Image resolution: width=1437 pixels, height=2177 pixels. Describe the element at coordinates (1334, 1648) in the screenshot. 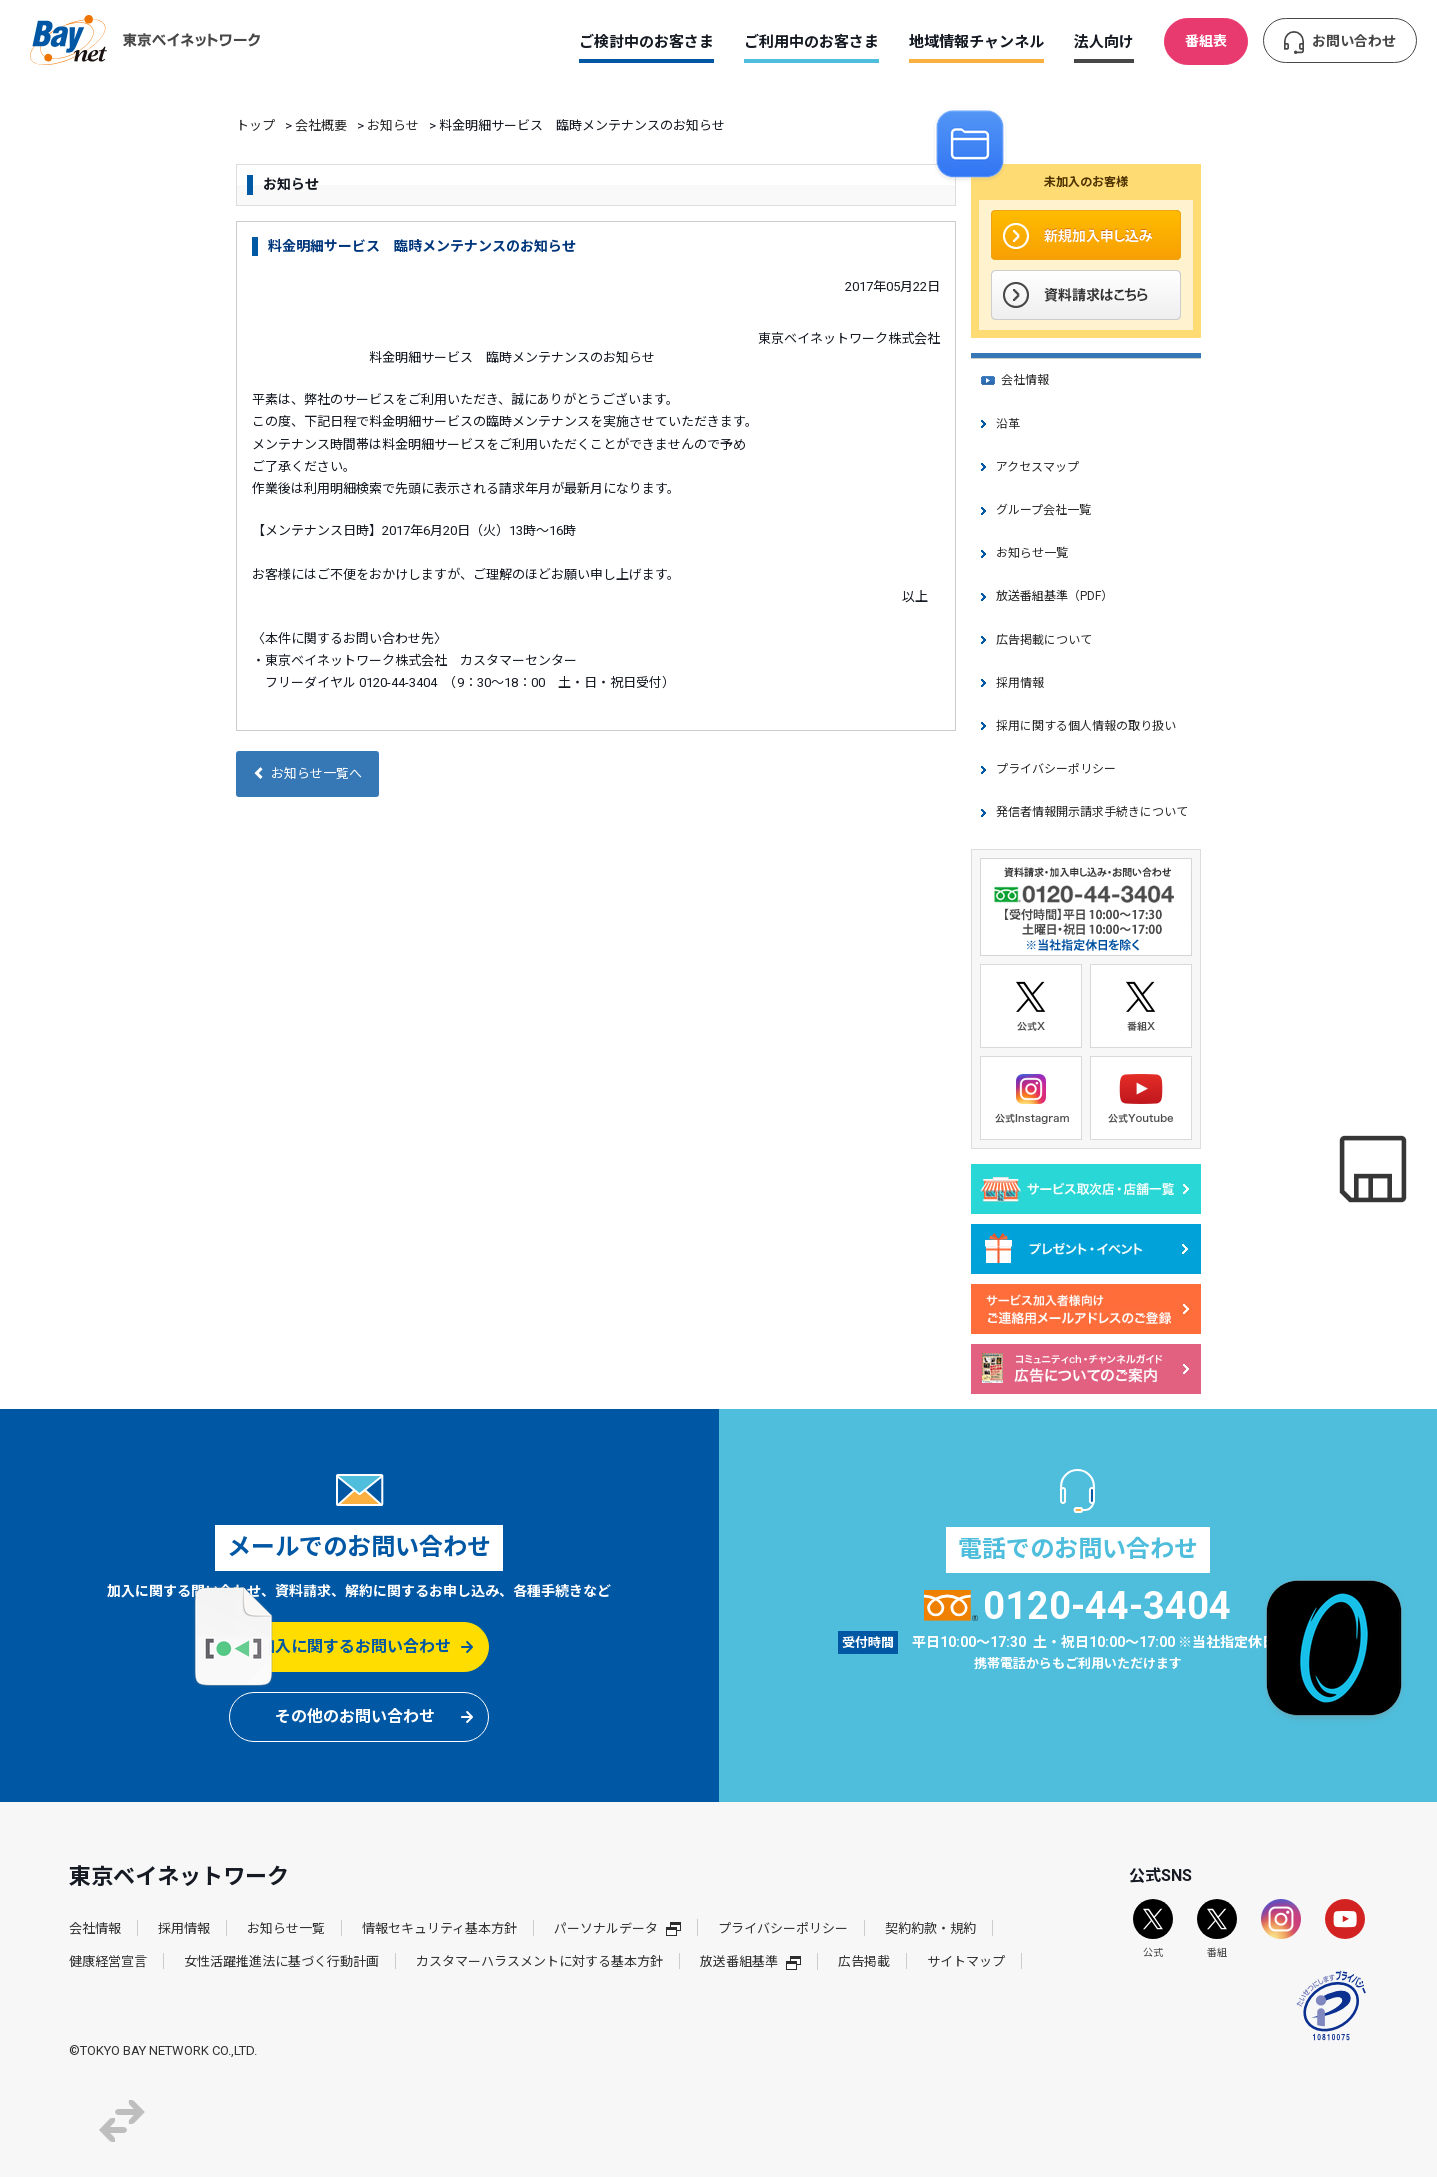

I see `open the portal app` at that location.